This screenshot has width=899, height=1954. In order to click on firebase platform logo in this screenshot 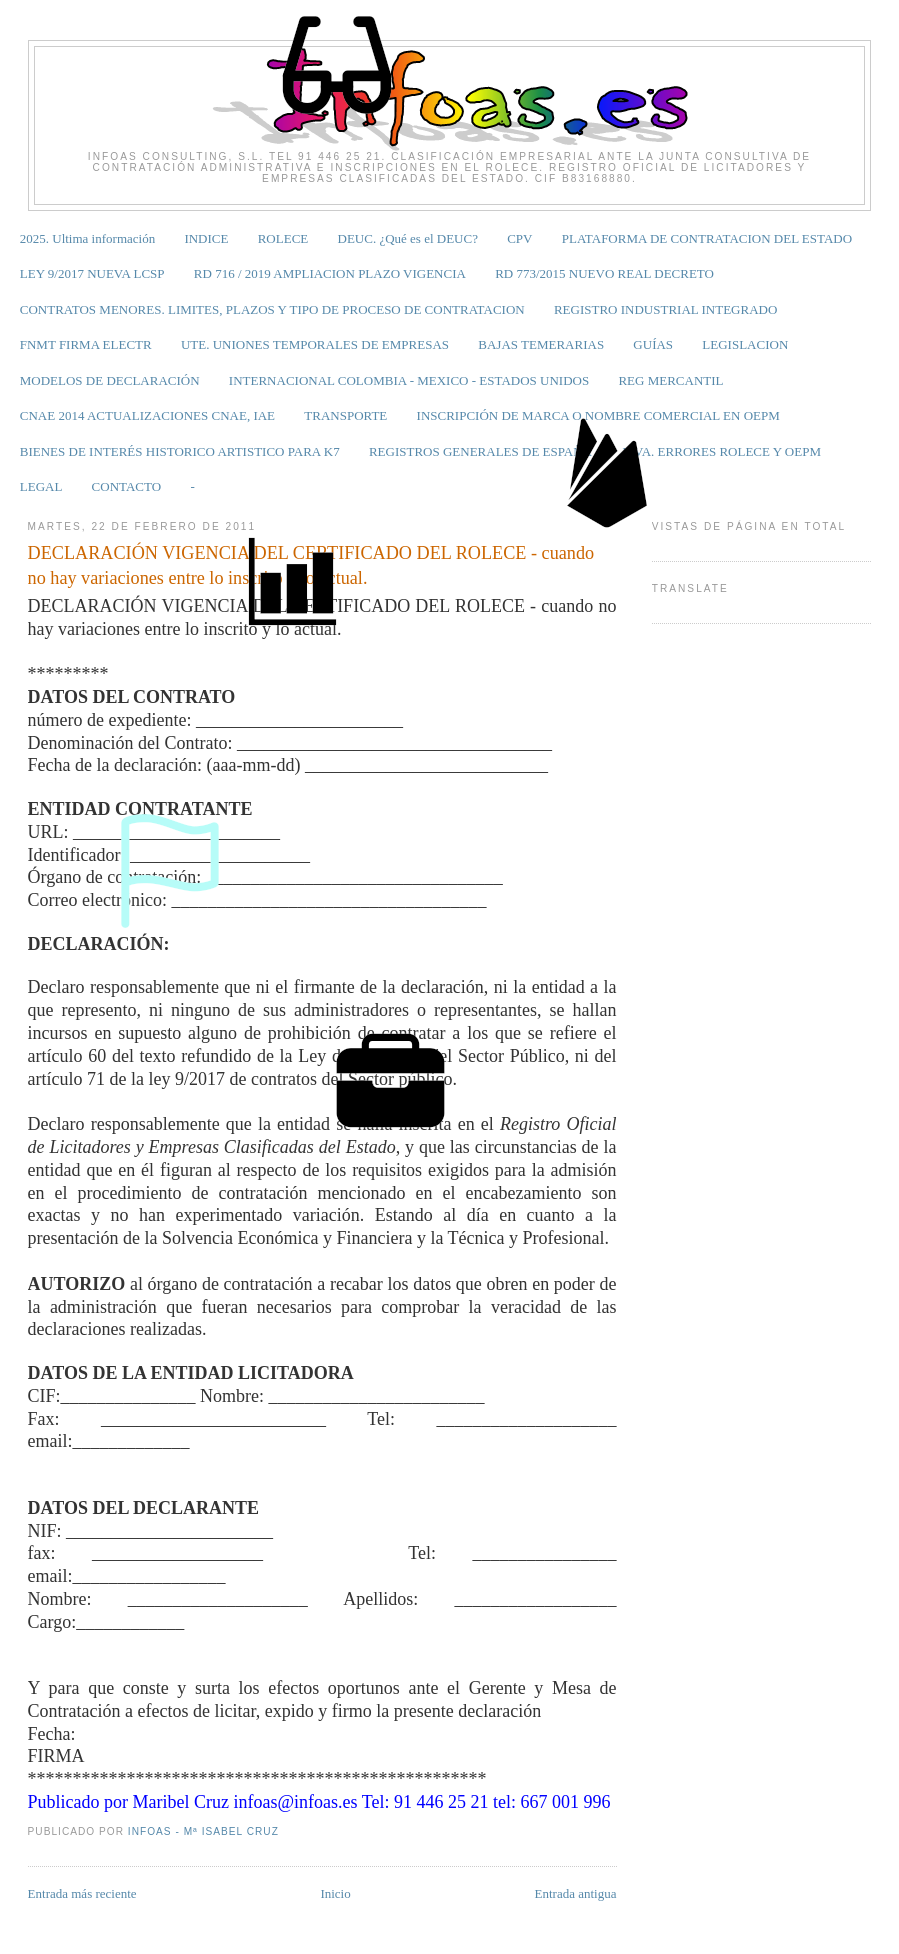, I will do `click(607, 473)`.